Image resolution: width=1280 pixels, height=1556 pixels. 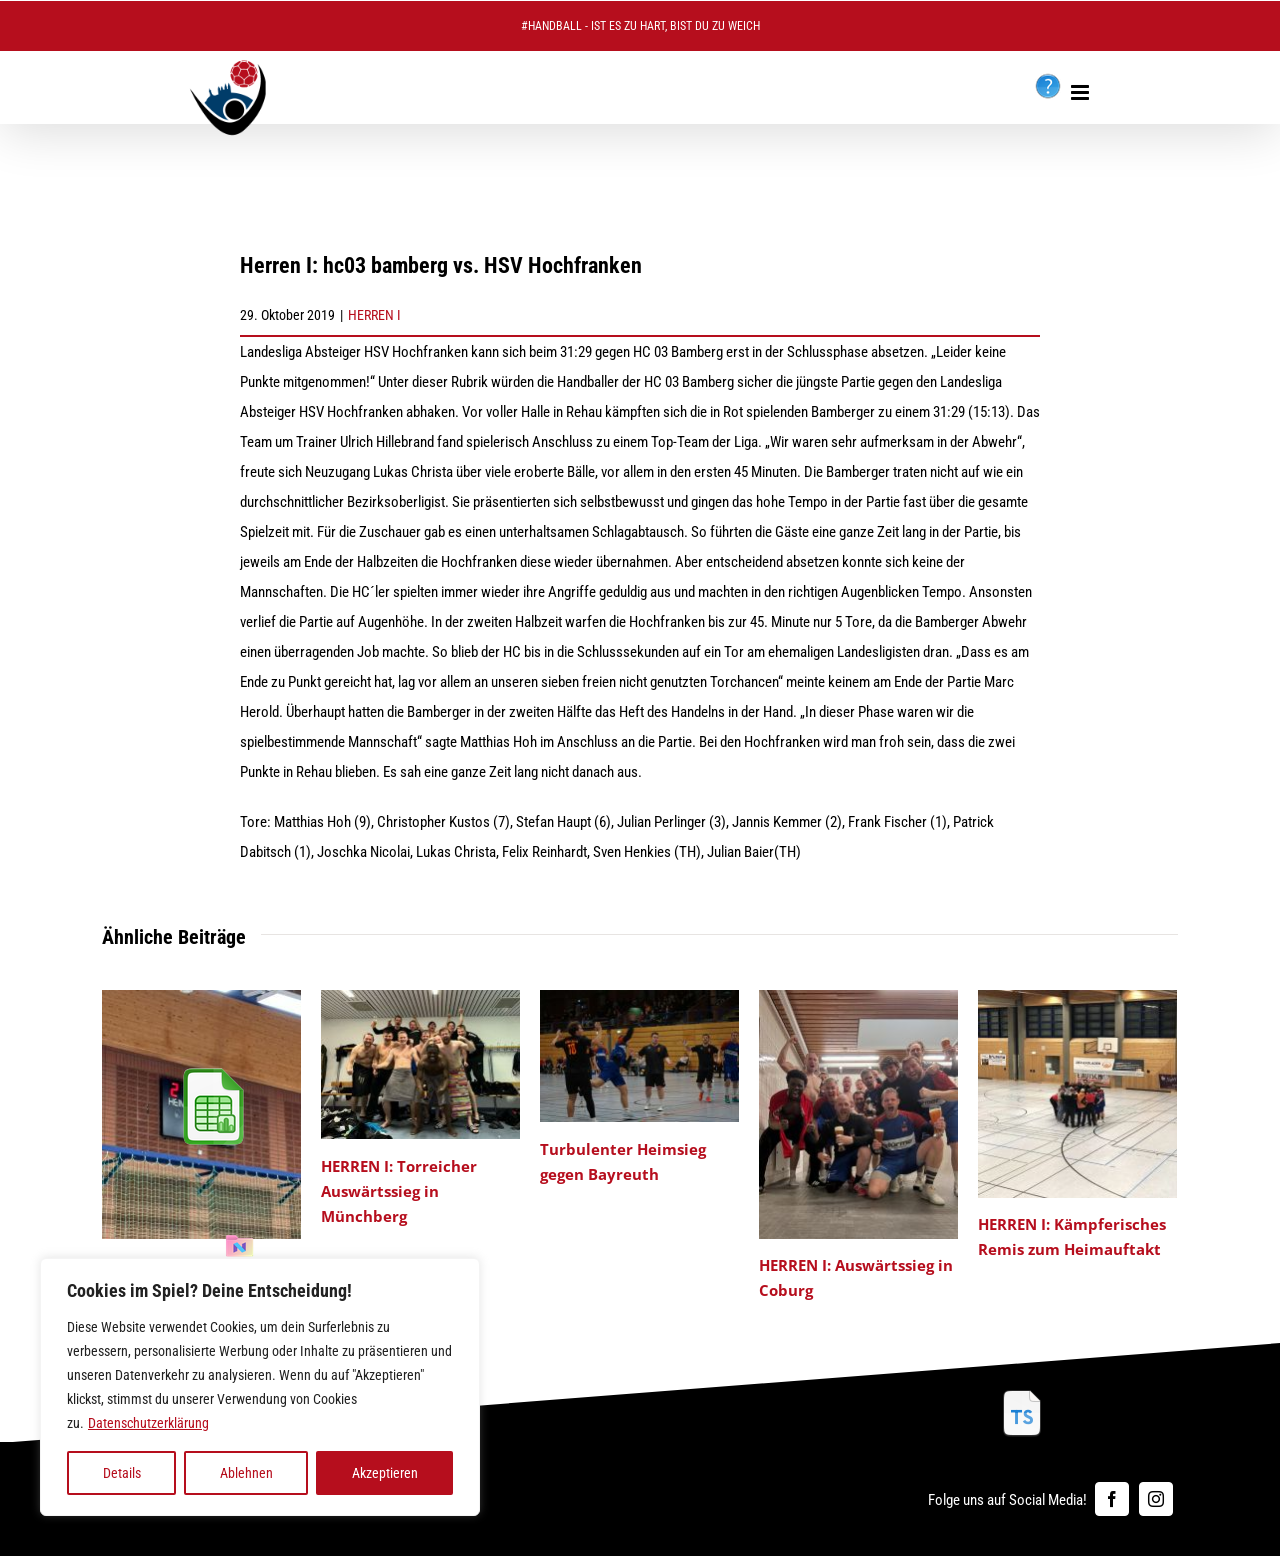 What do you see at coordinates (239, 1246) in the screenshot?
I see `open android nougat files folder` at bounding box center [239, 1246].